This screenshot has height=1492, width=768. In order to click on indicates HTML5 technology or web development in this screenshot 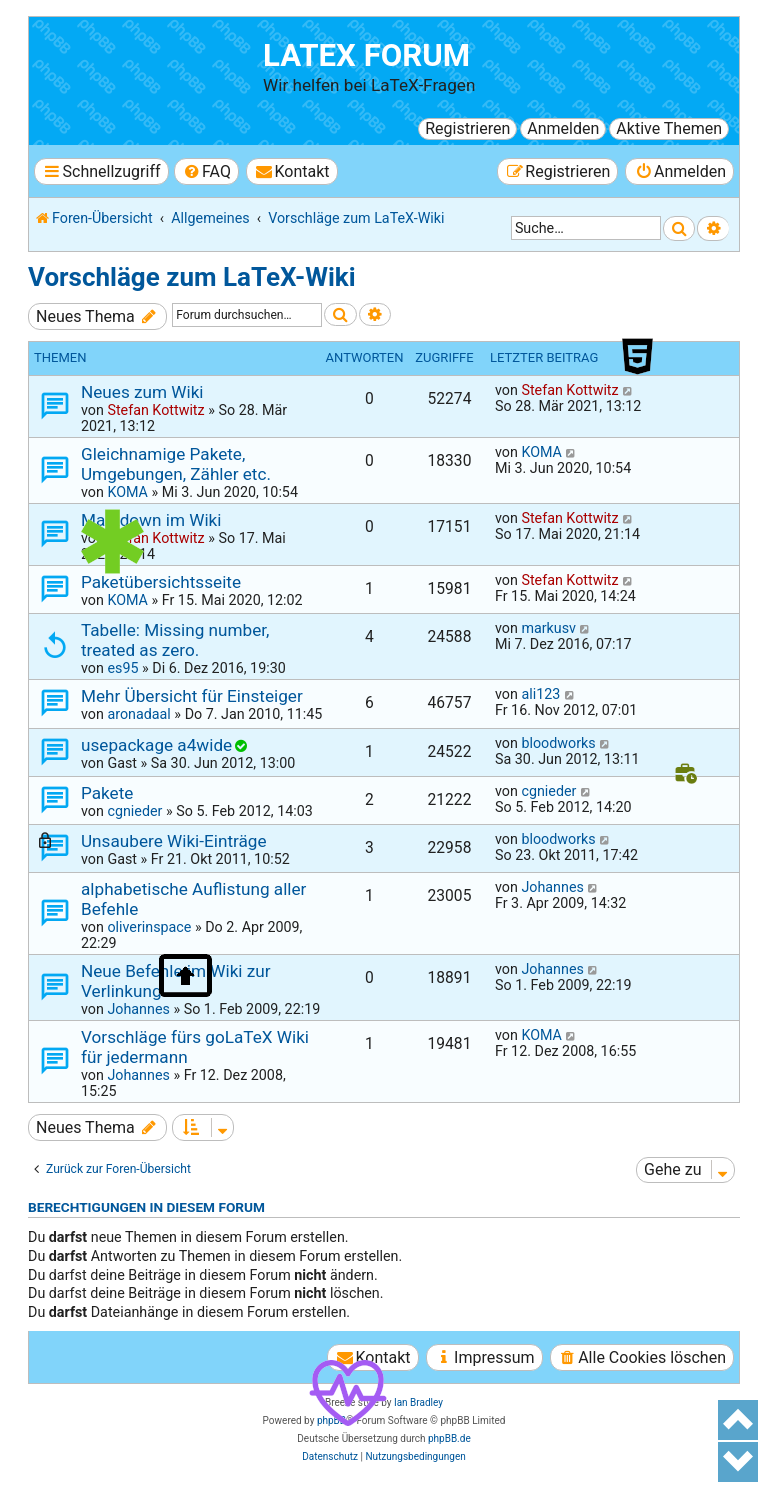, I will do `click(637, 356)`.